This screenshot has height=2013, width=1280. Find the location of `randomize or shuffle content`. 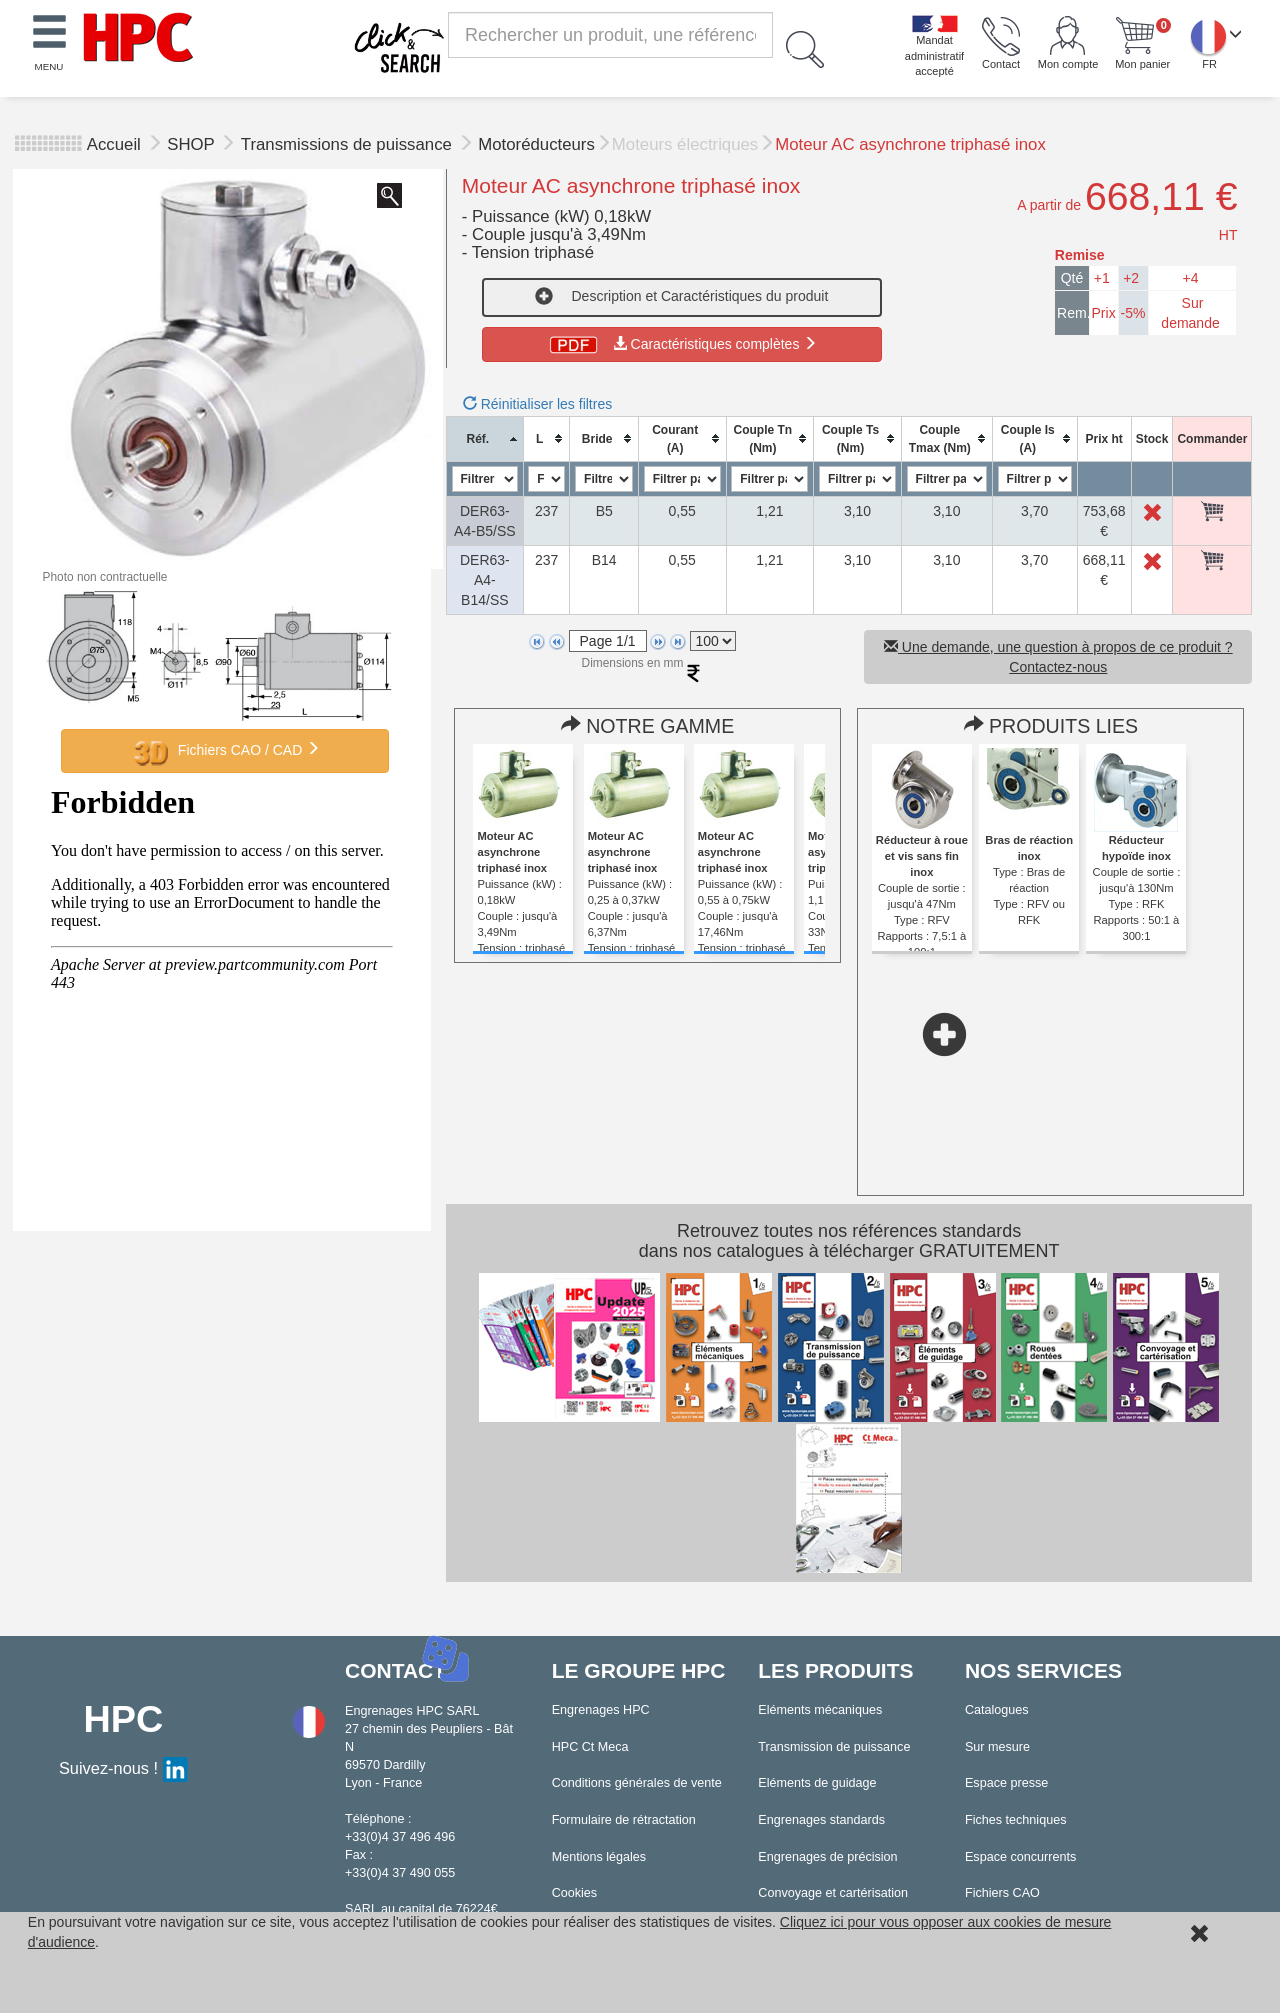

randomize or shuffle content is located at coordinates (445, 1658).